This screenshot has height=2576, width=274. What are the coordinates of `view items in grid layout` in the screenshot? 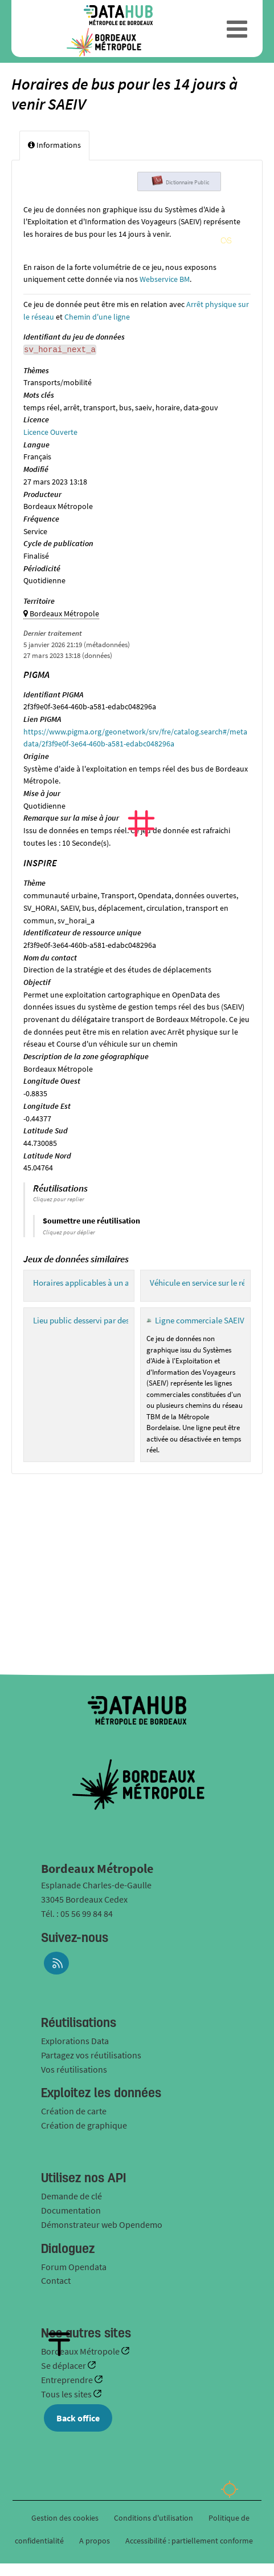 It's located at (141, 823).